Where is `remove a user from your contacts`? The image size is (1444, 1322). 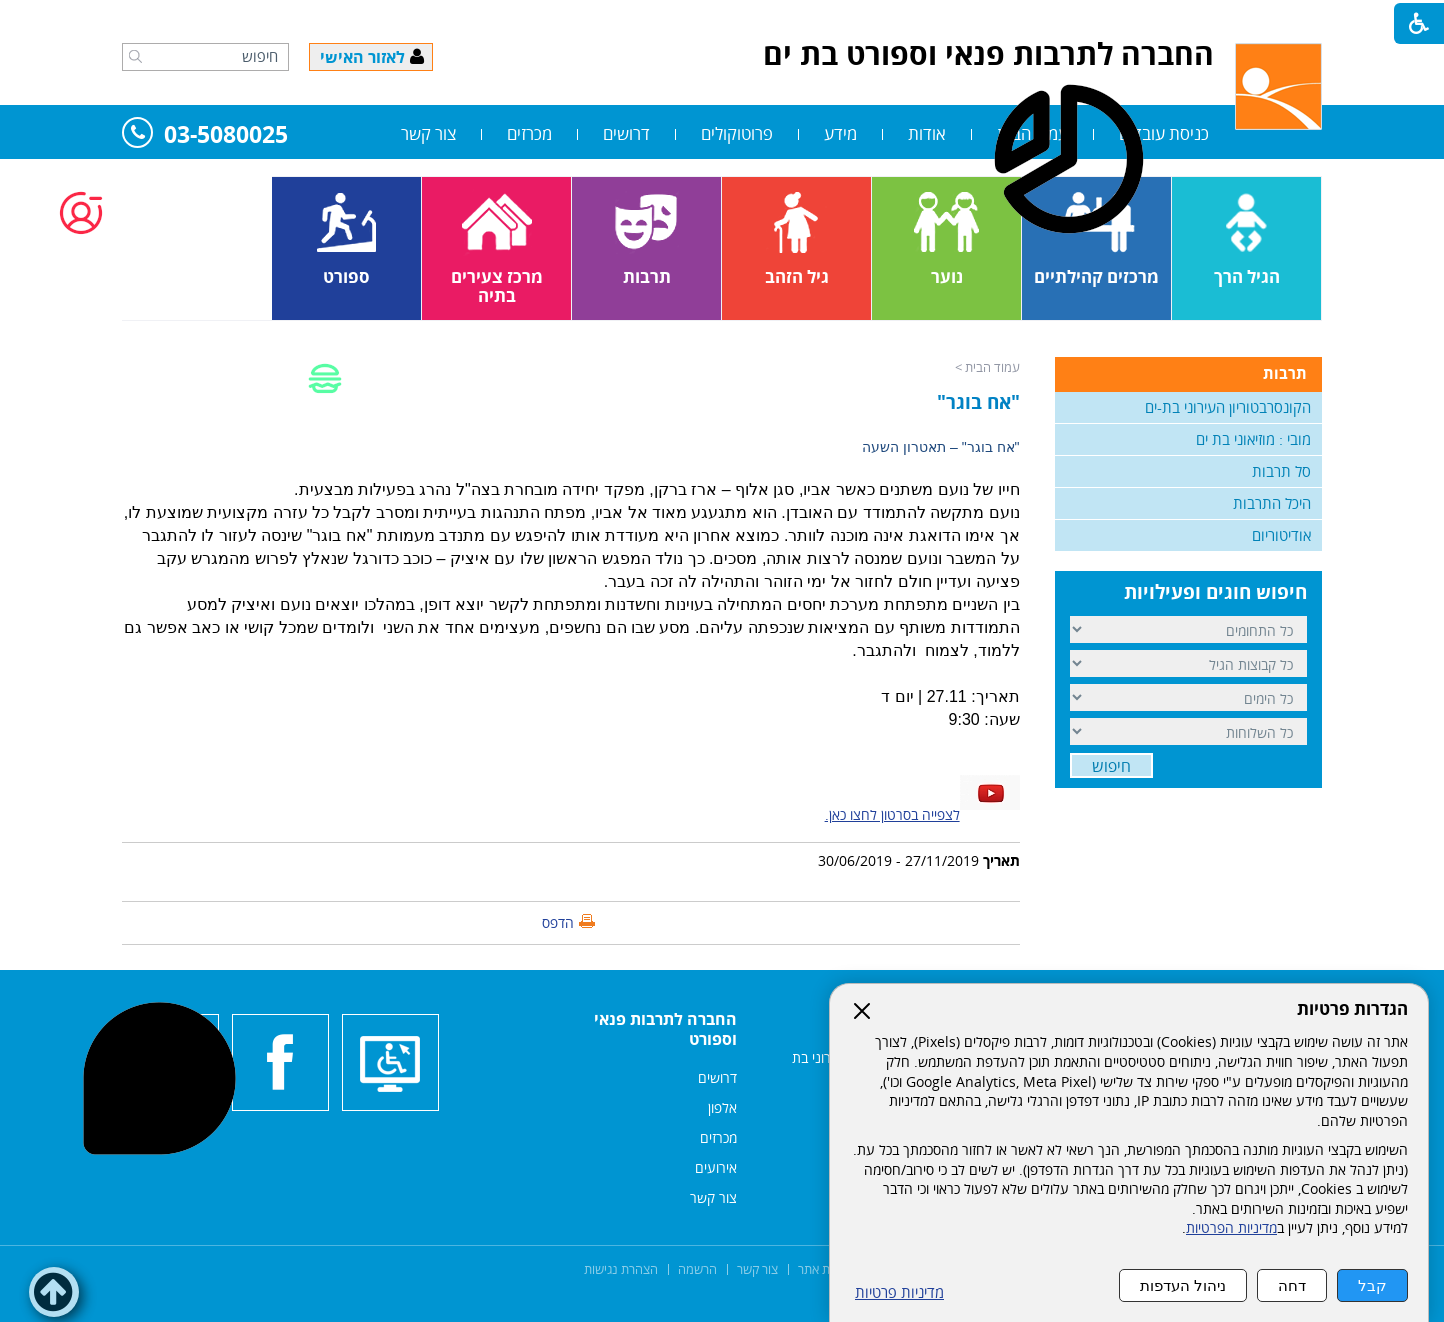
remove a user from your contacts is located at coordinates (81, 213).